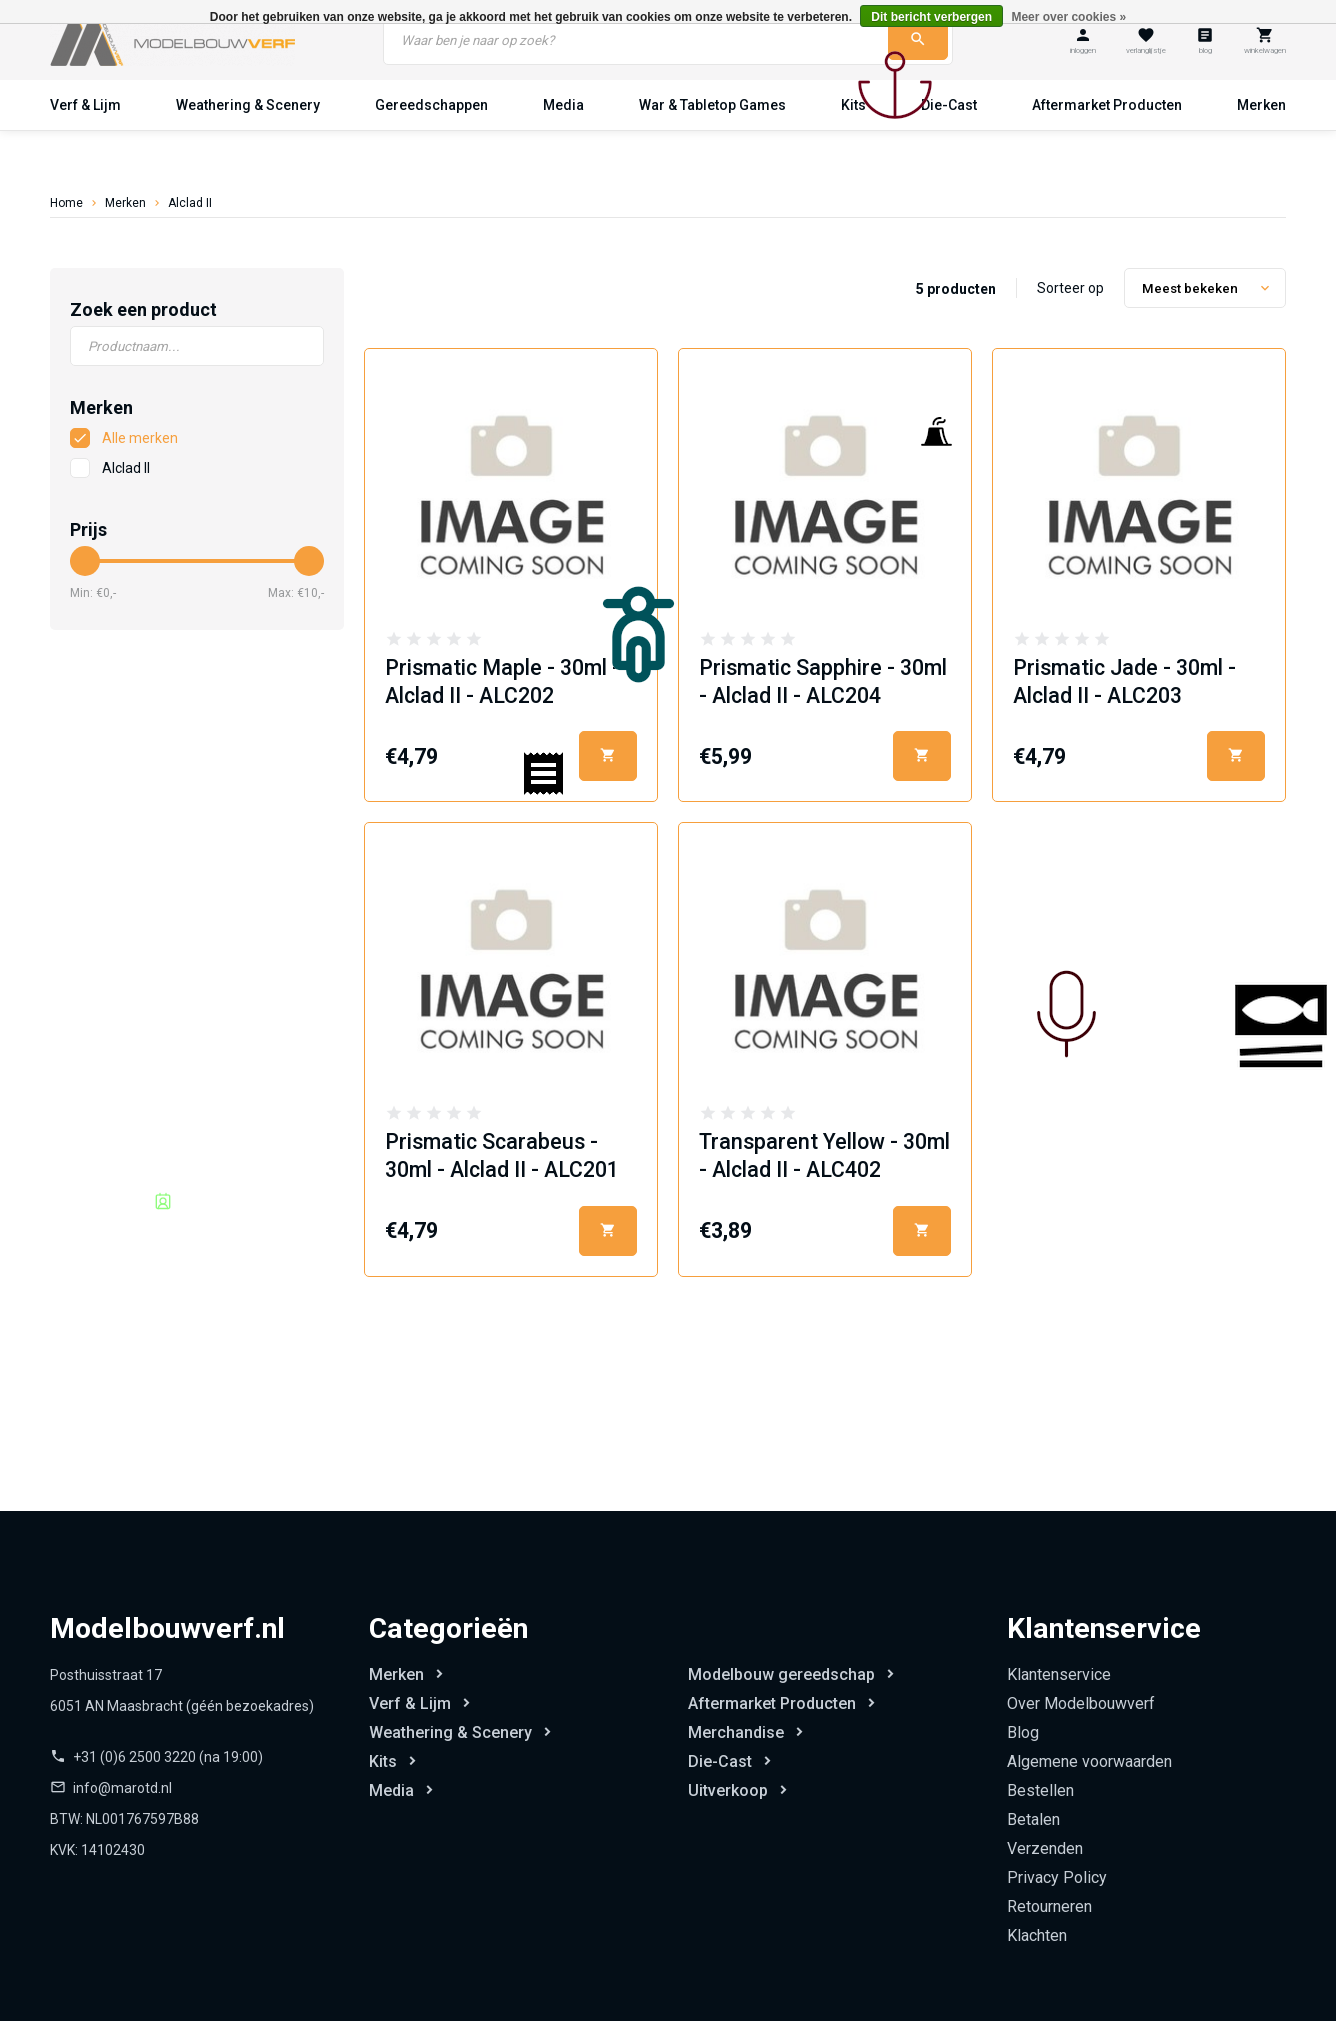 This screenshot has height=2021, width=1336. I want to click on tap to use voice input, so click(1066, 1012).